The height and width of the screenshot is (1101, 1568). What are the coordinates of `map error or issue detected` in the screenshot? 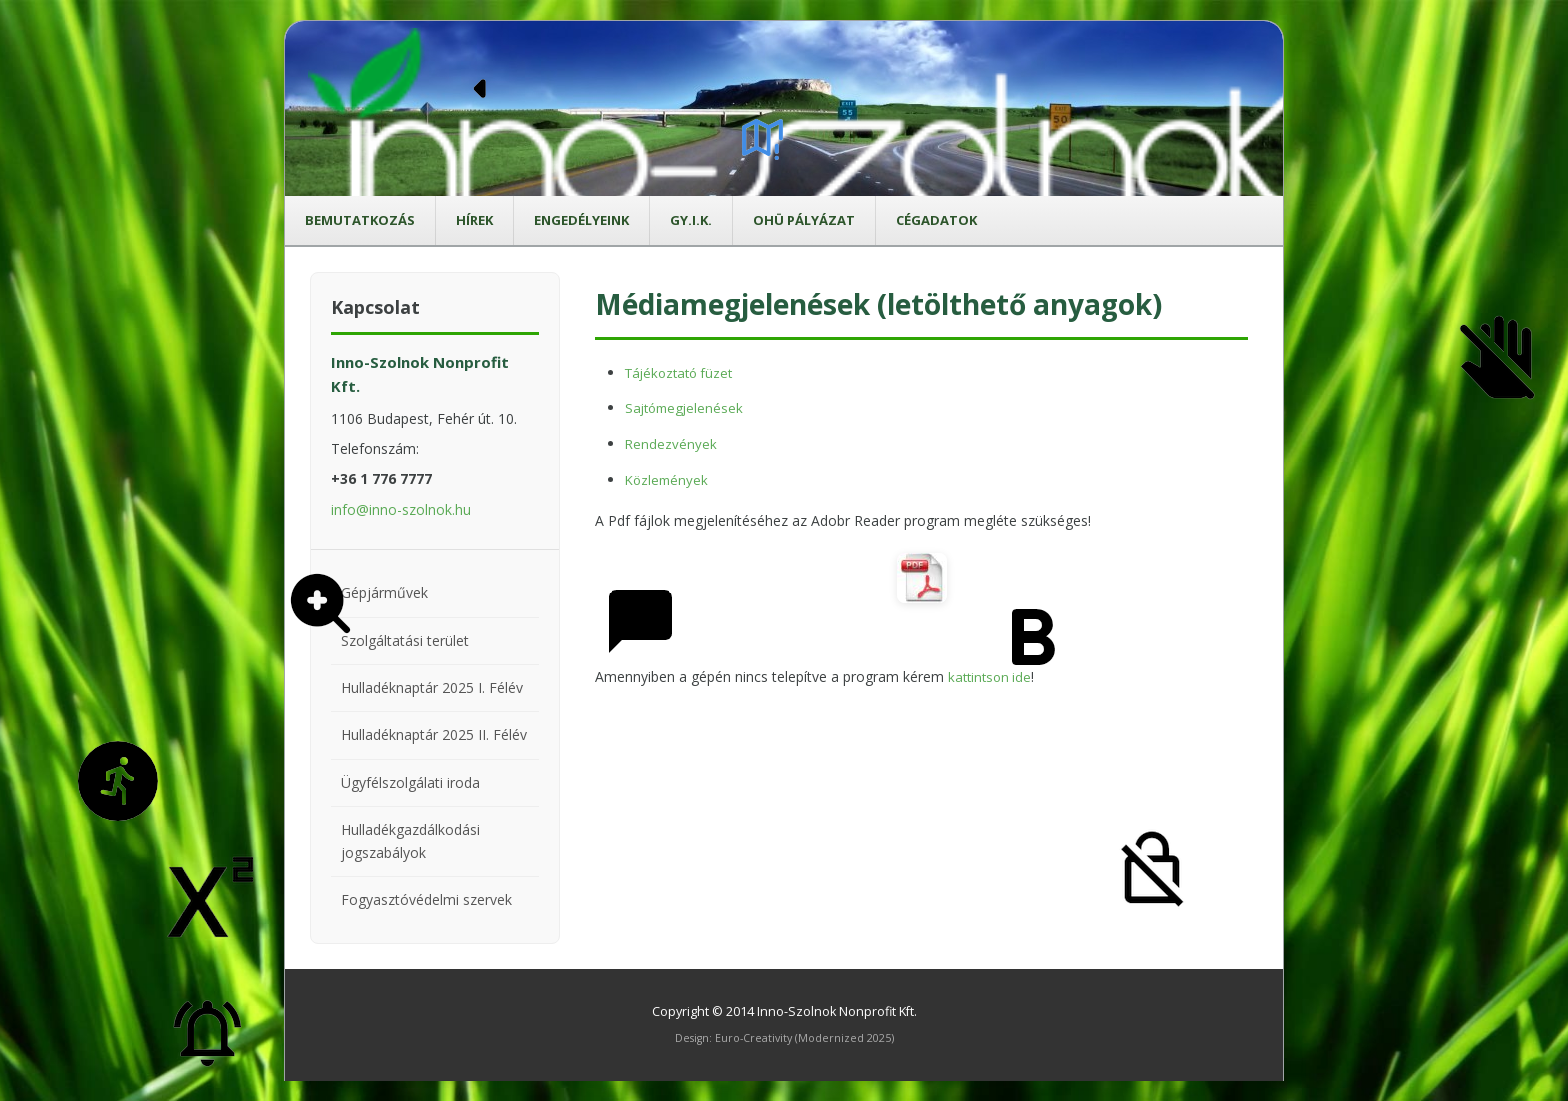 It's located at (762, 137).